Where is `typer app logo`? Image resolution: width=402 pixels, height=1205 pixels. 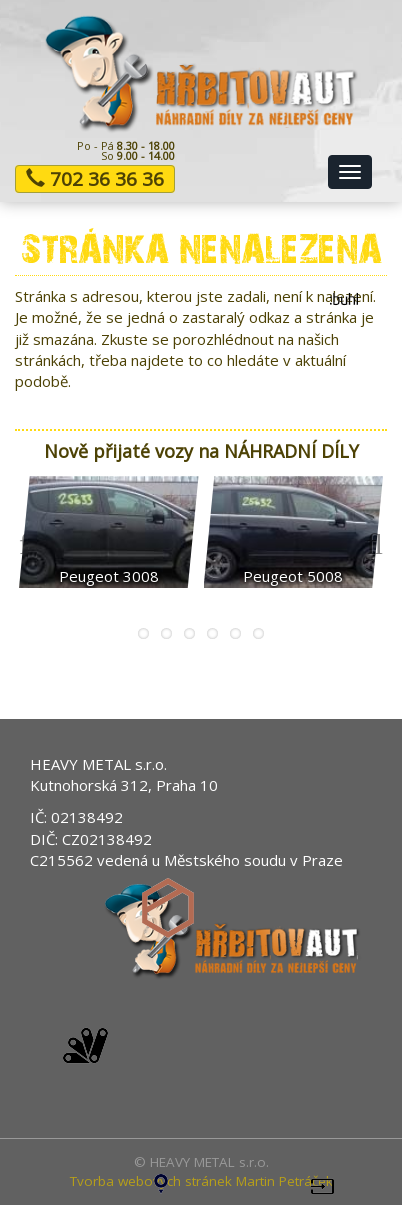
typer app logo is located at coordinates (322, 1186).